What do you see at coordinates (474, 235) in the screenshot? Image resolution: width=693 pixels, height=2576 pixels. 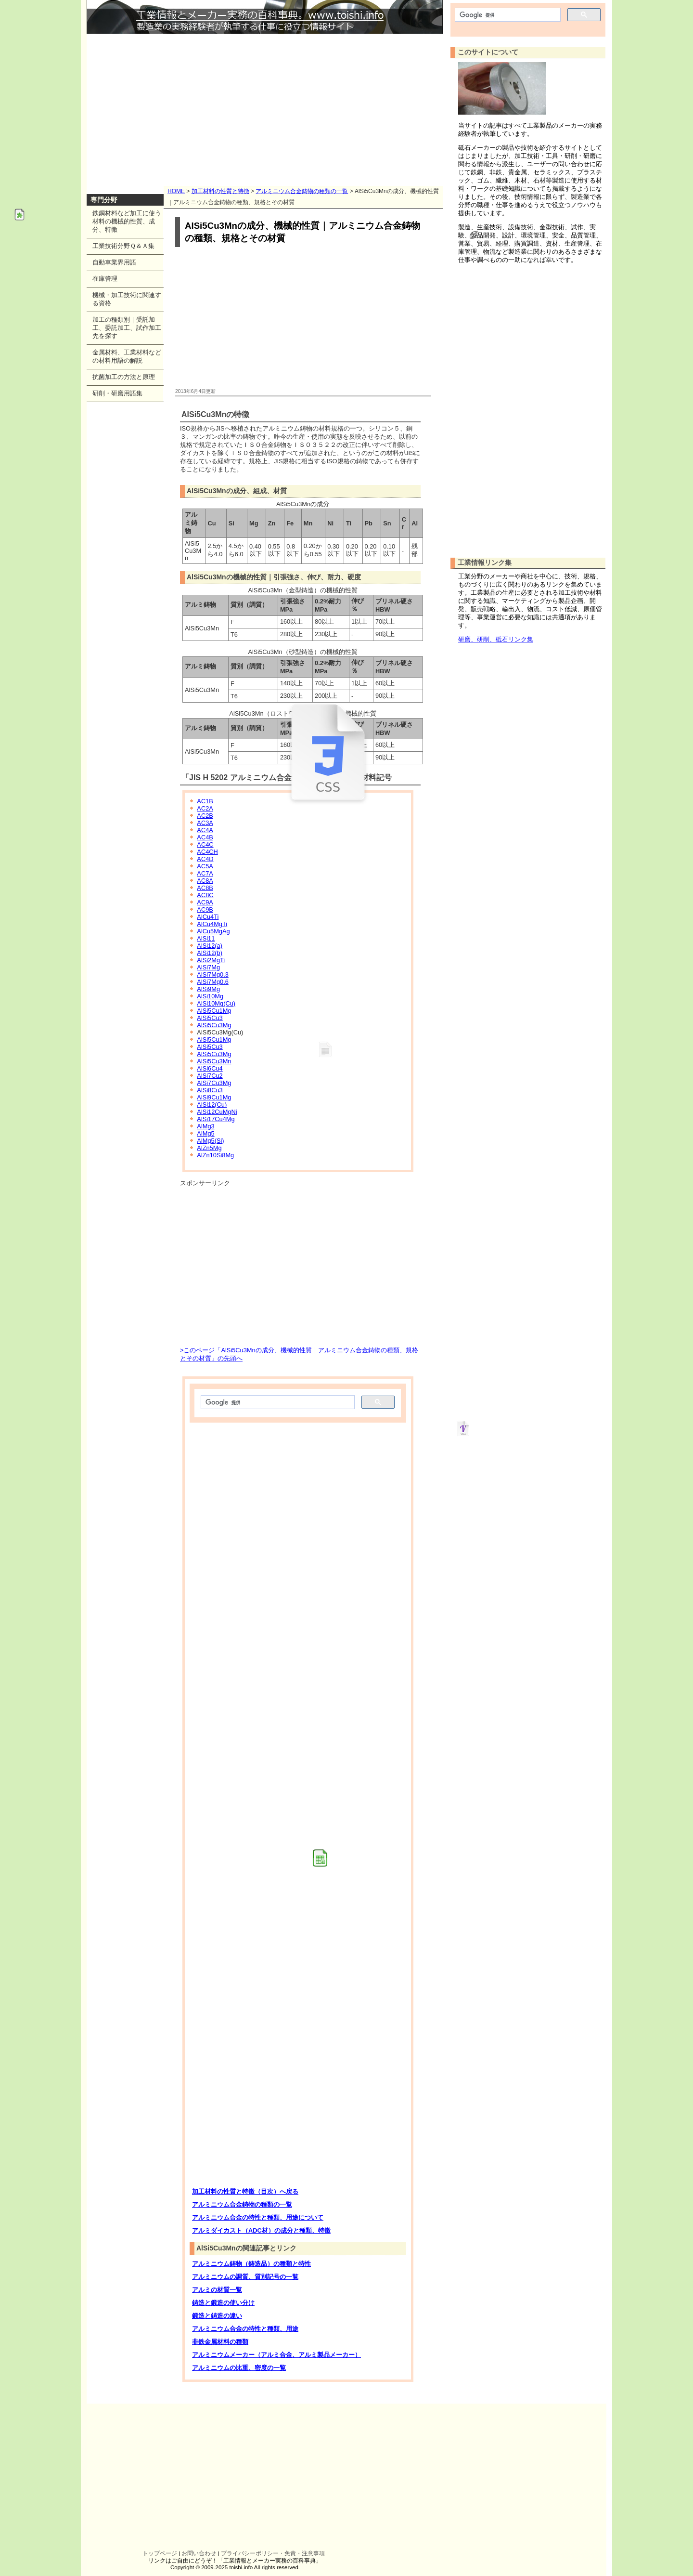 I see `access nature and plant emoji category` at bounding box center [474, 235].